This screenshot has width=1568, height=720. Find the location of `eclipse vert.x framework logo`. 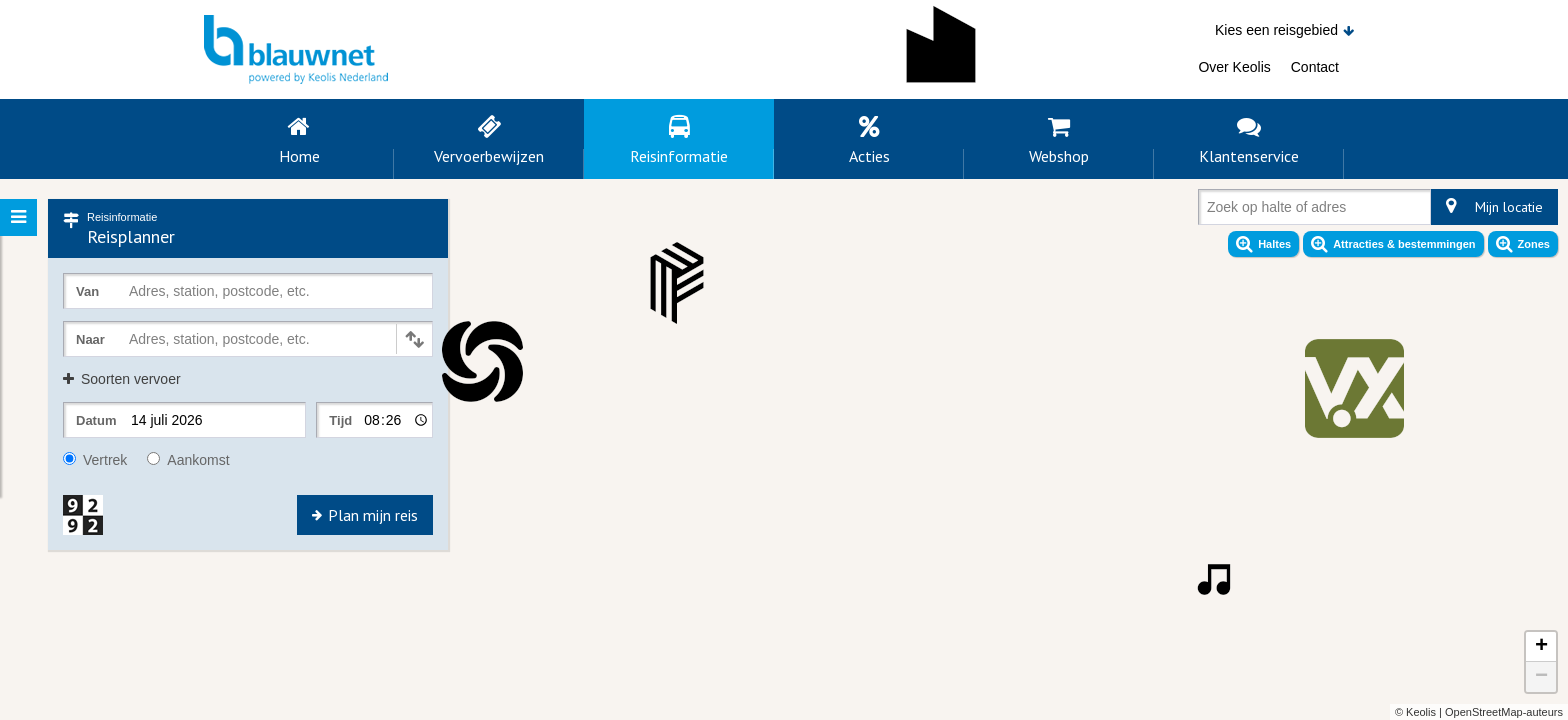

eclipse vert.x framework logo is located at coordinates (1354, 388).